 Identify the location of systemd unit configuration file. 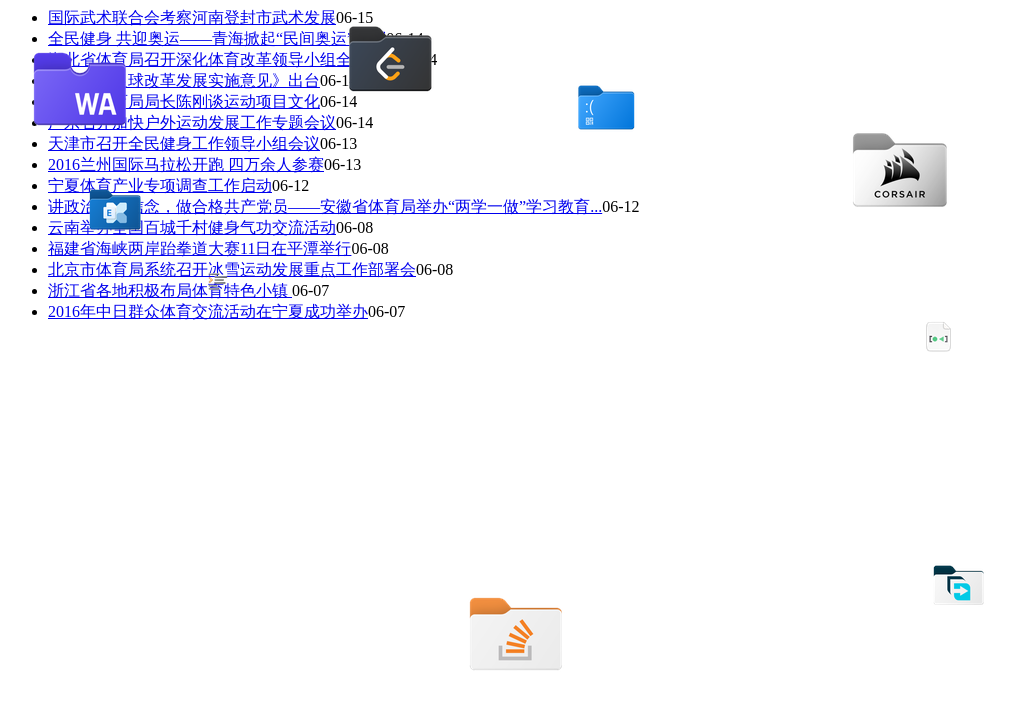
(938, 336).